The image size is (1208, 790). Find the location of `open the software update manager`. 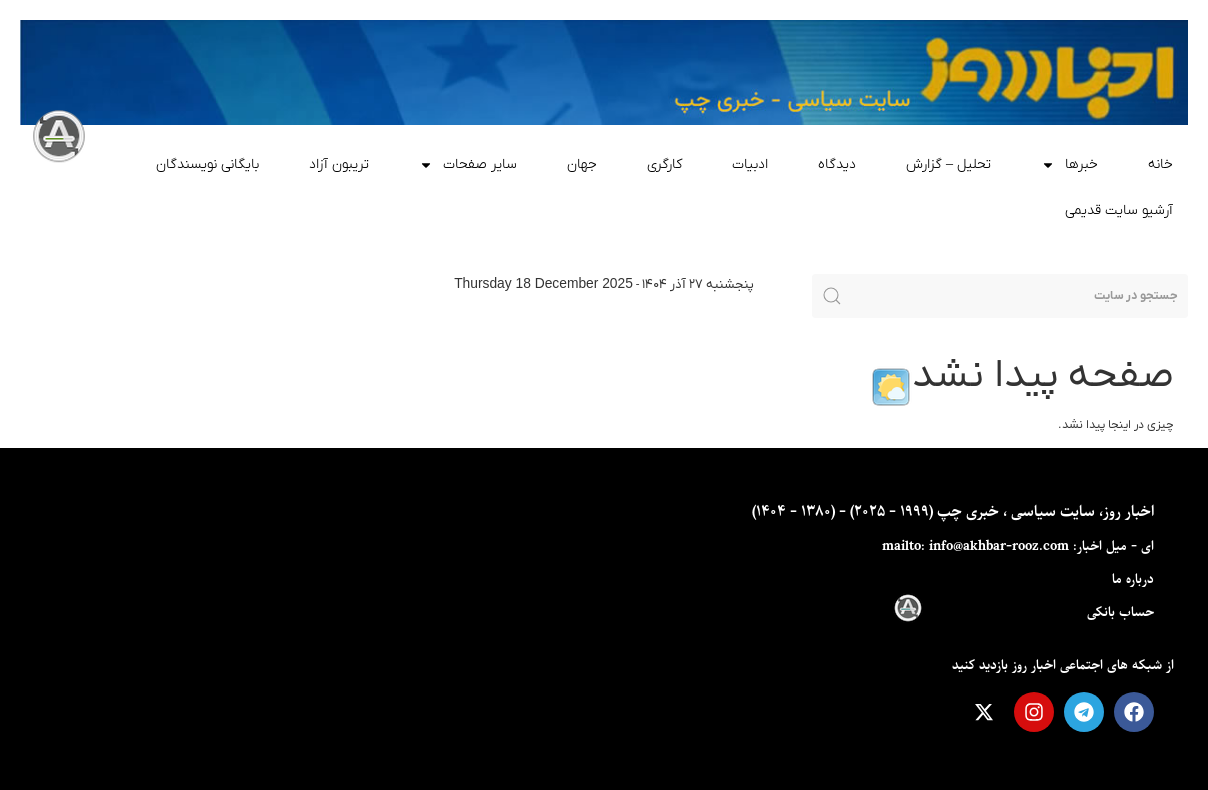

open the software update manager is located at coordinates (908, 608).